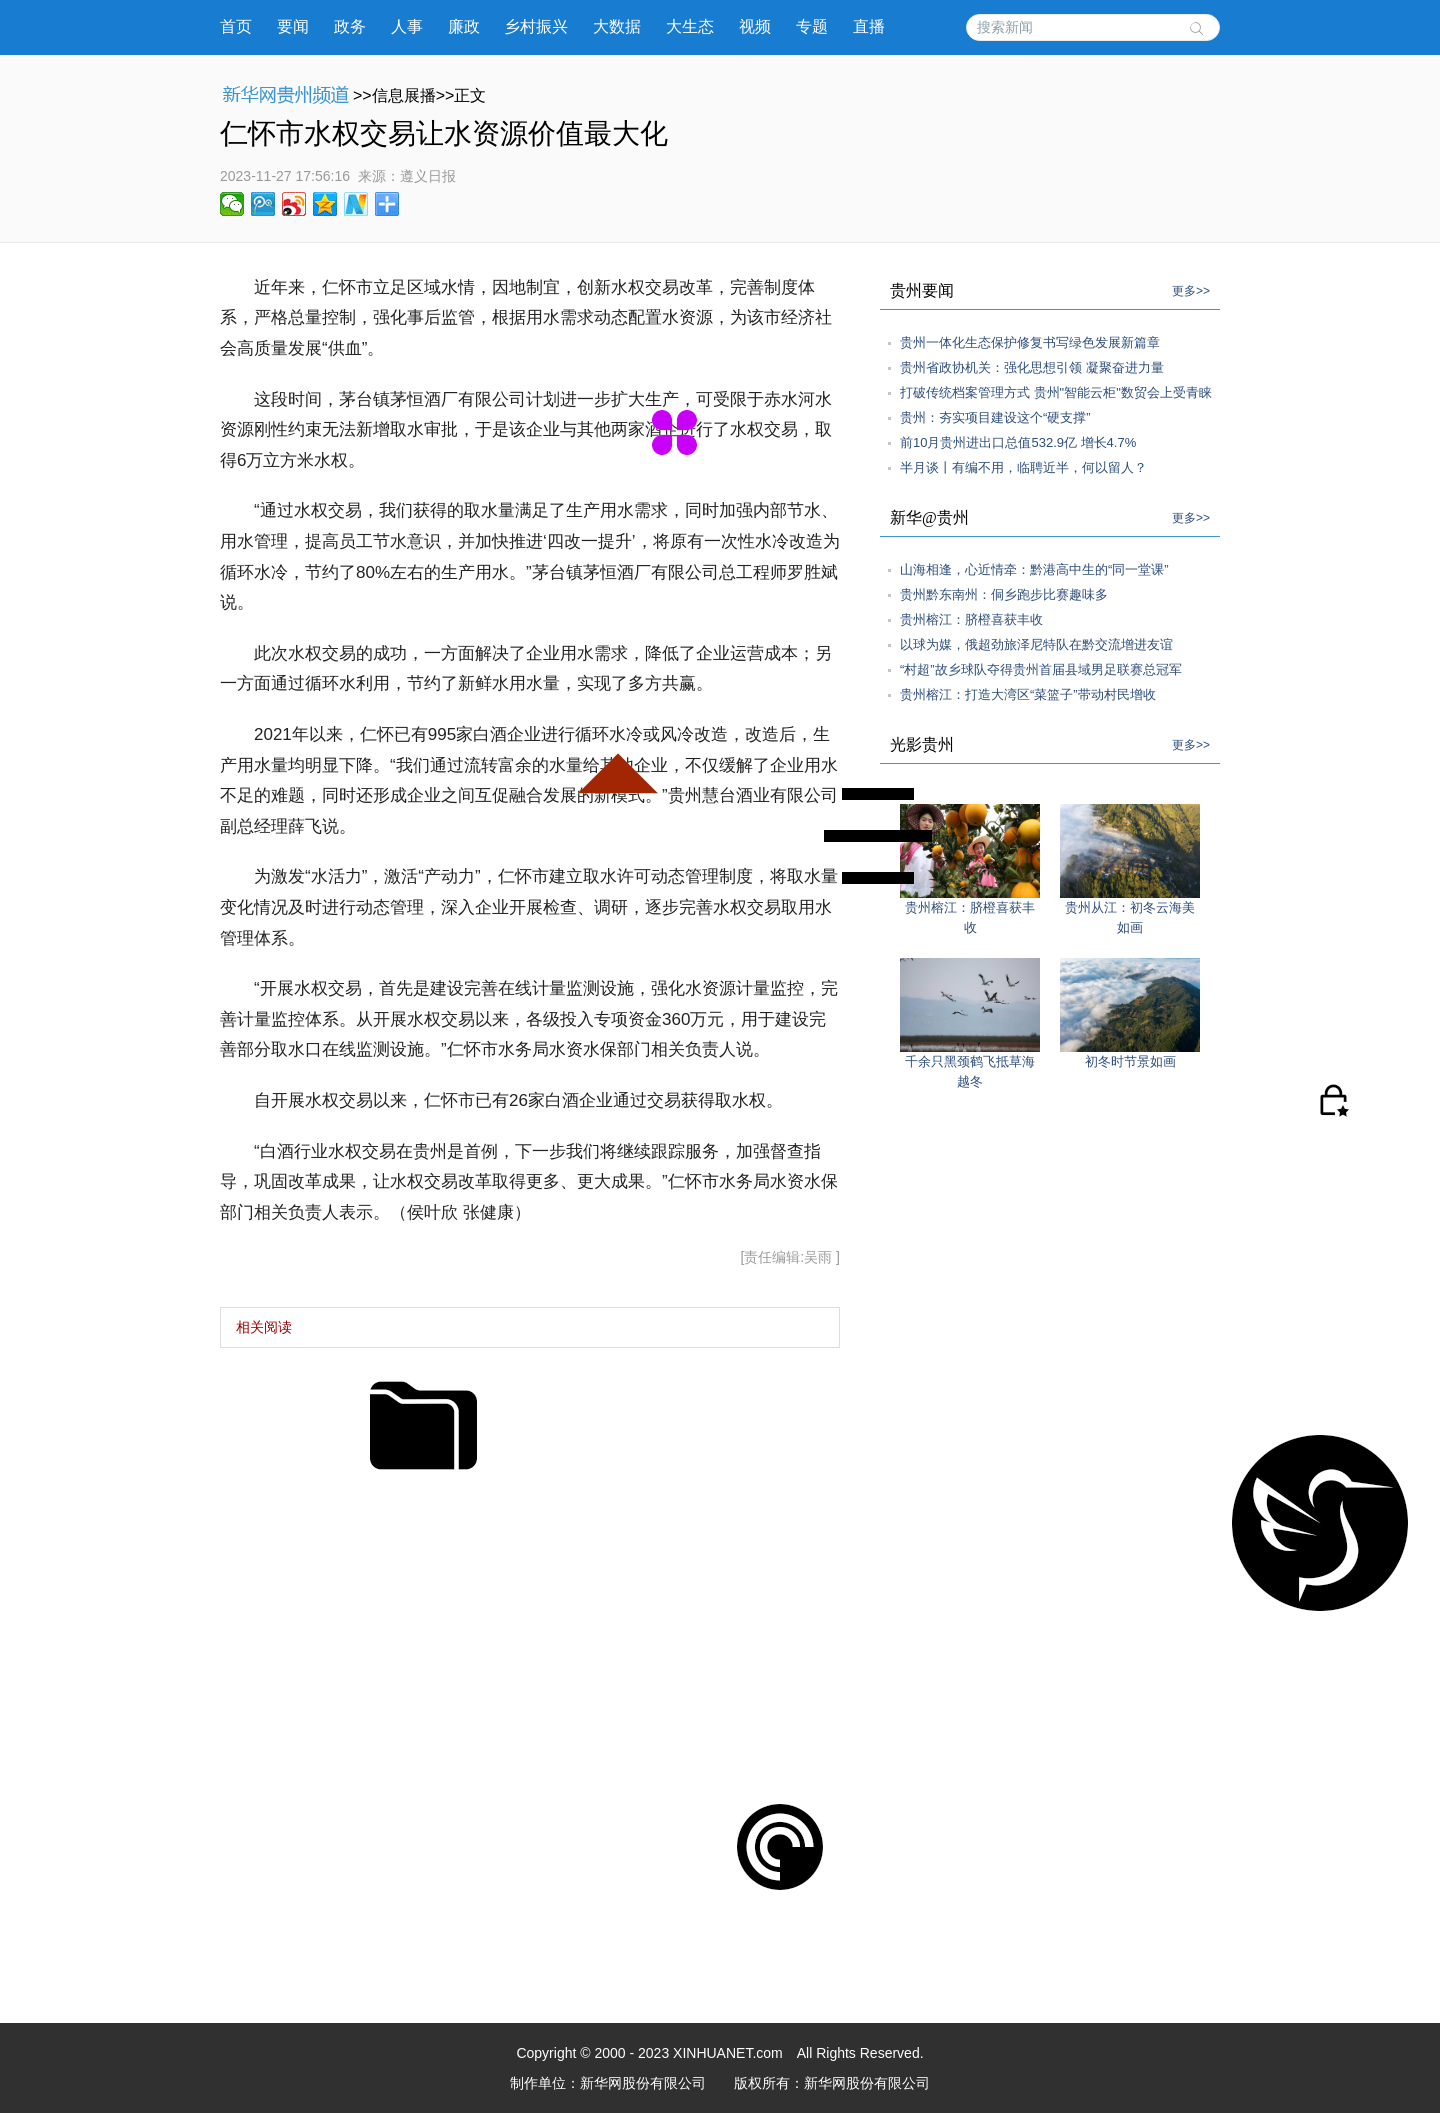 The image size is (1440, 2113). Describe the element at coordinates (1333, 1100) in the screenshot. I see `mark a password or credential as a favorite` at that location.